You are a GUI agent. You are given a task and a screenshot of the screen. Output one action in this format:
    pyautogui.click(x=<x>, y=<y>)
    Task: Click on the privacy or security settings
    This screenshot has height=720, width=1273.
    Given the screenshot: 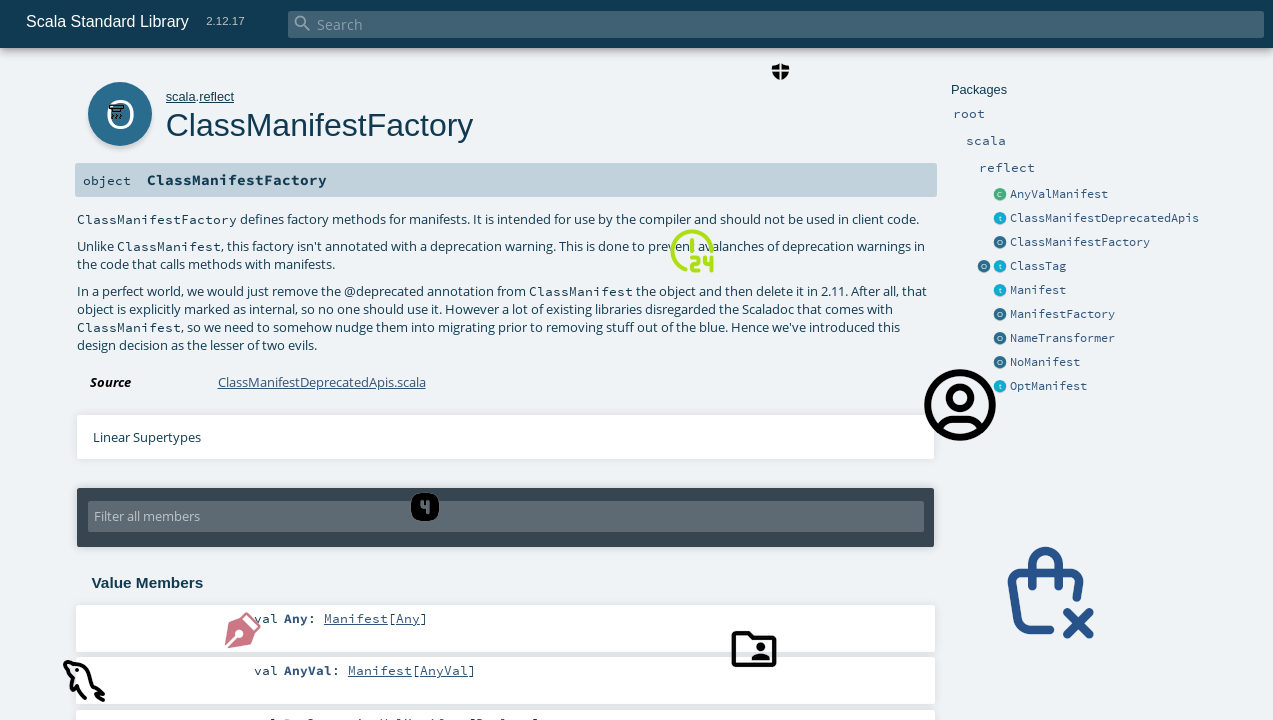 What is the action you would take?
    pyautogui.click(x=780, y=71)
    